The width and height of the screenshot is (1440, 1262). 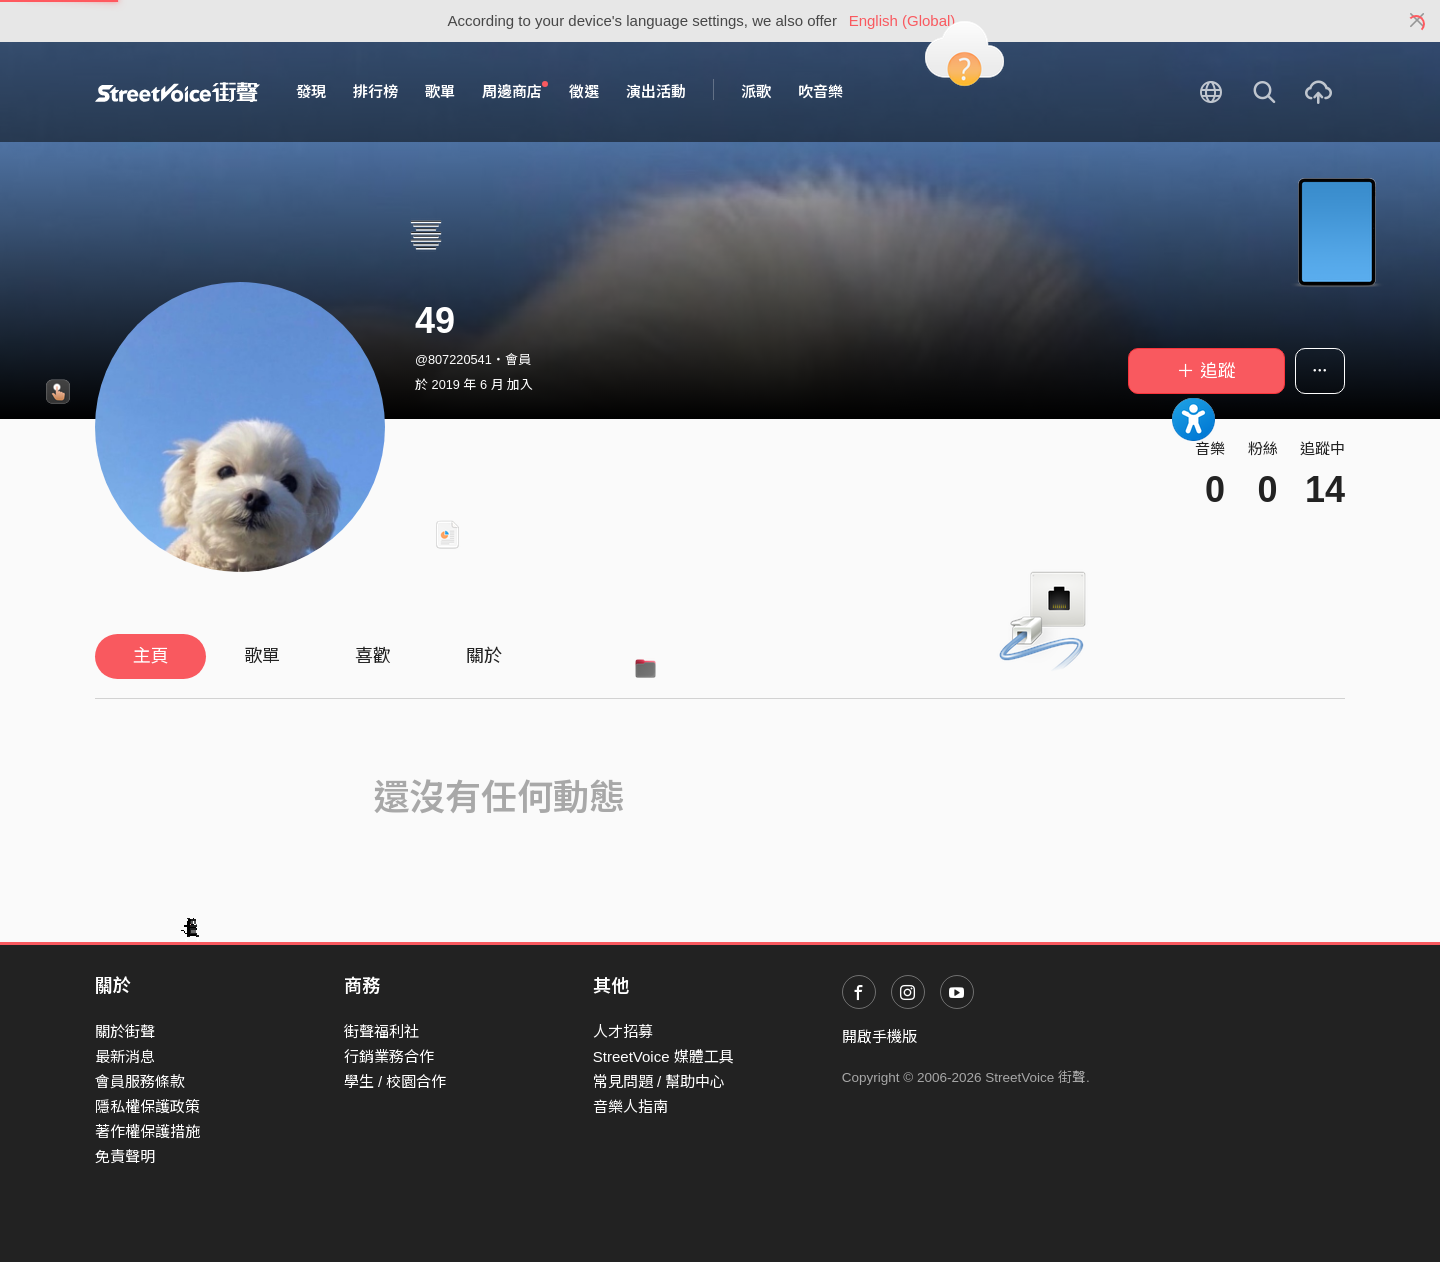 I want to click on iPad Pro device connected to your system, so click(x=1337, y=233).